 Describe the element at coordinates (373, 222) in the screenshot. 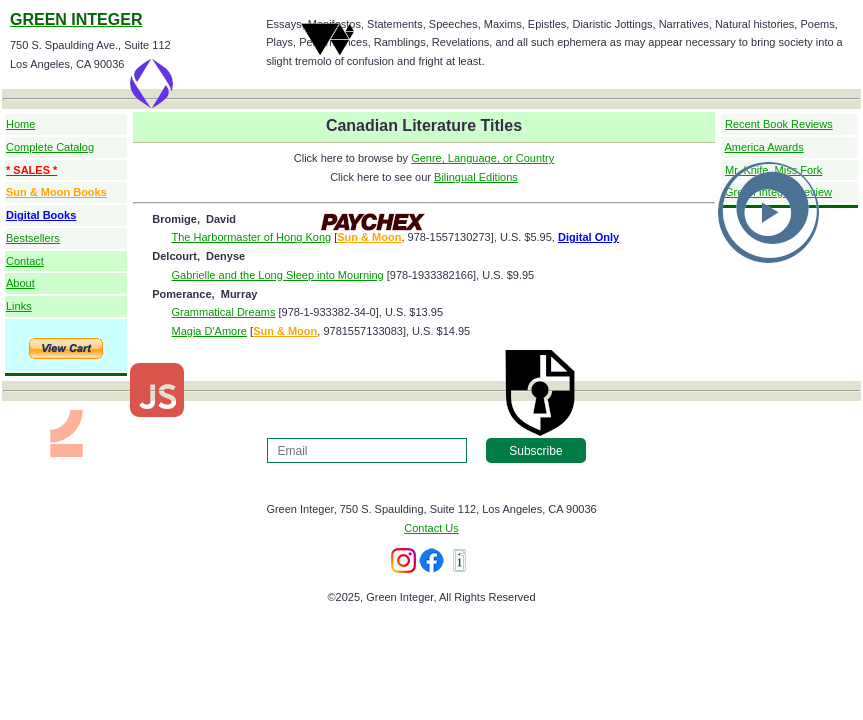

I see `access Paychex payroll services` at that location.